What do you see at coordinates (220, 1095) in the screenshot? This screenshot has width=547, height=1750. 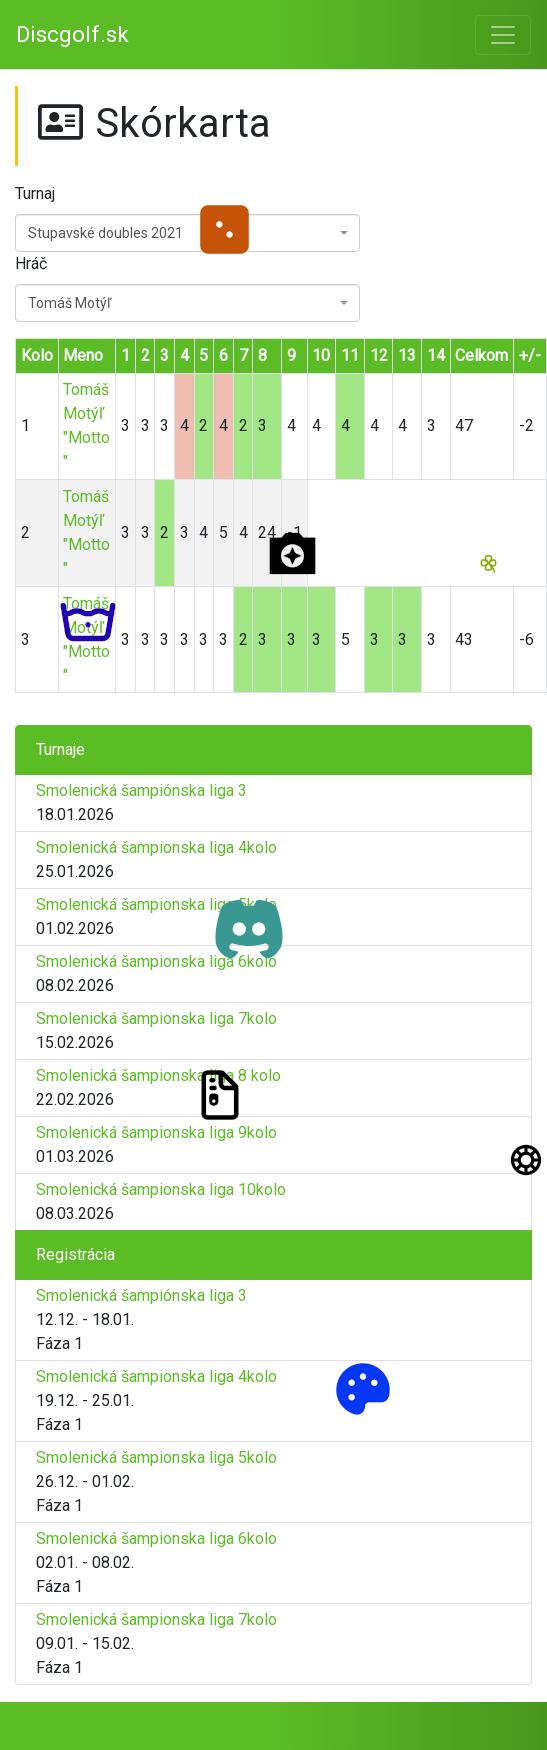 I see `compress or zip files` at bounding box center [220, 1095].